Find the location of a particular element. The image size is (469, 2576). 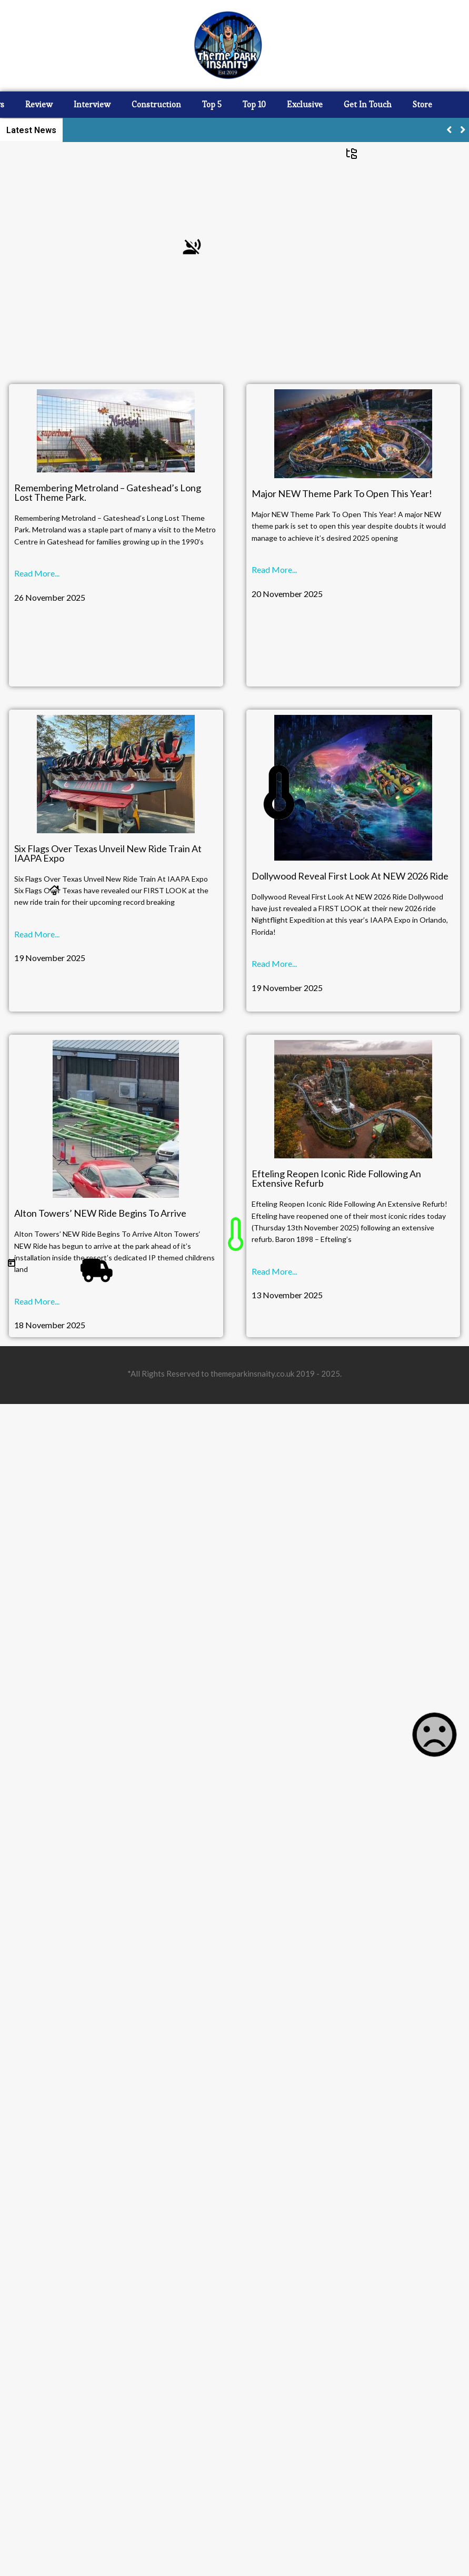

rate your experience as negative is located at coordinates (434, 1734).